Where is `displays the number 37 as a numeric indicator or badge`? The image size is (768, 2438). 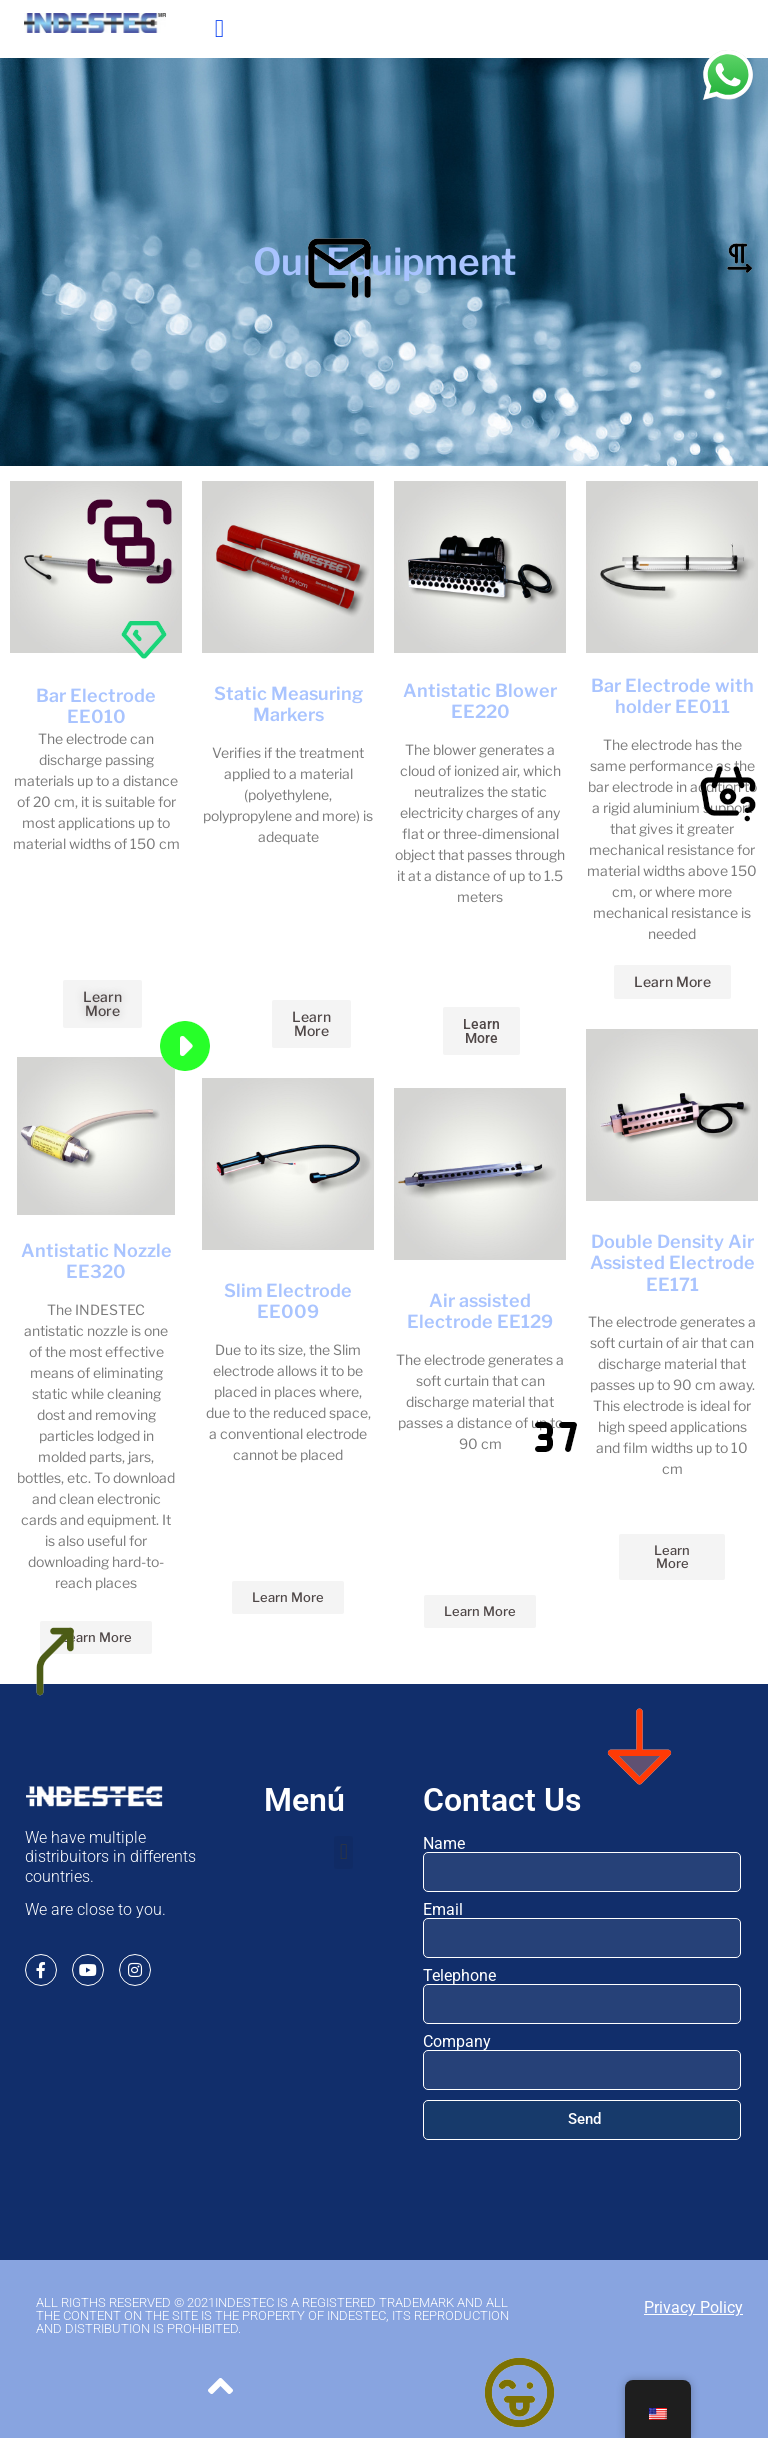 displays the number 37 as a numeric indicator or badge is located at coordinates (556, 1437).